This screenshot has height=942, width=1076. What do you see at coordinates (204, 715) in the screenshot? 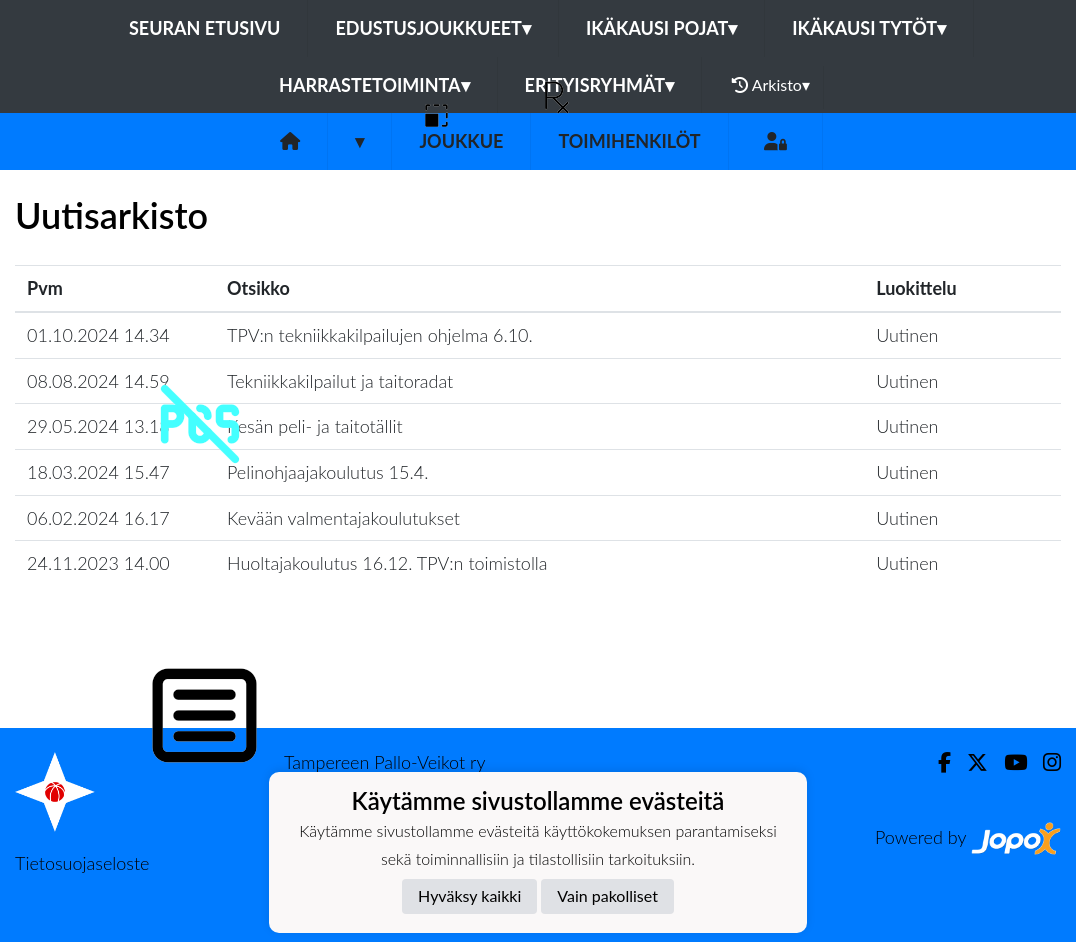
I see `view article or document content` at bounding box center [204, 715].